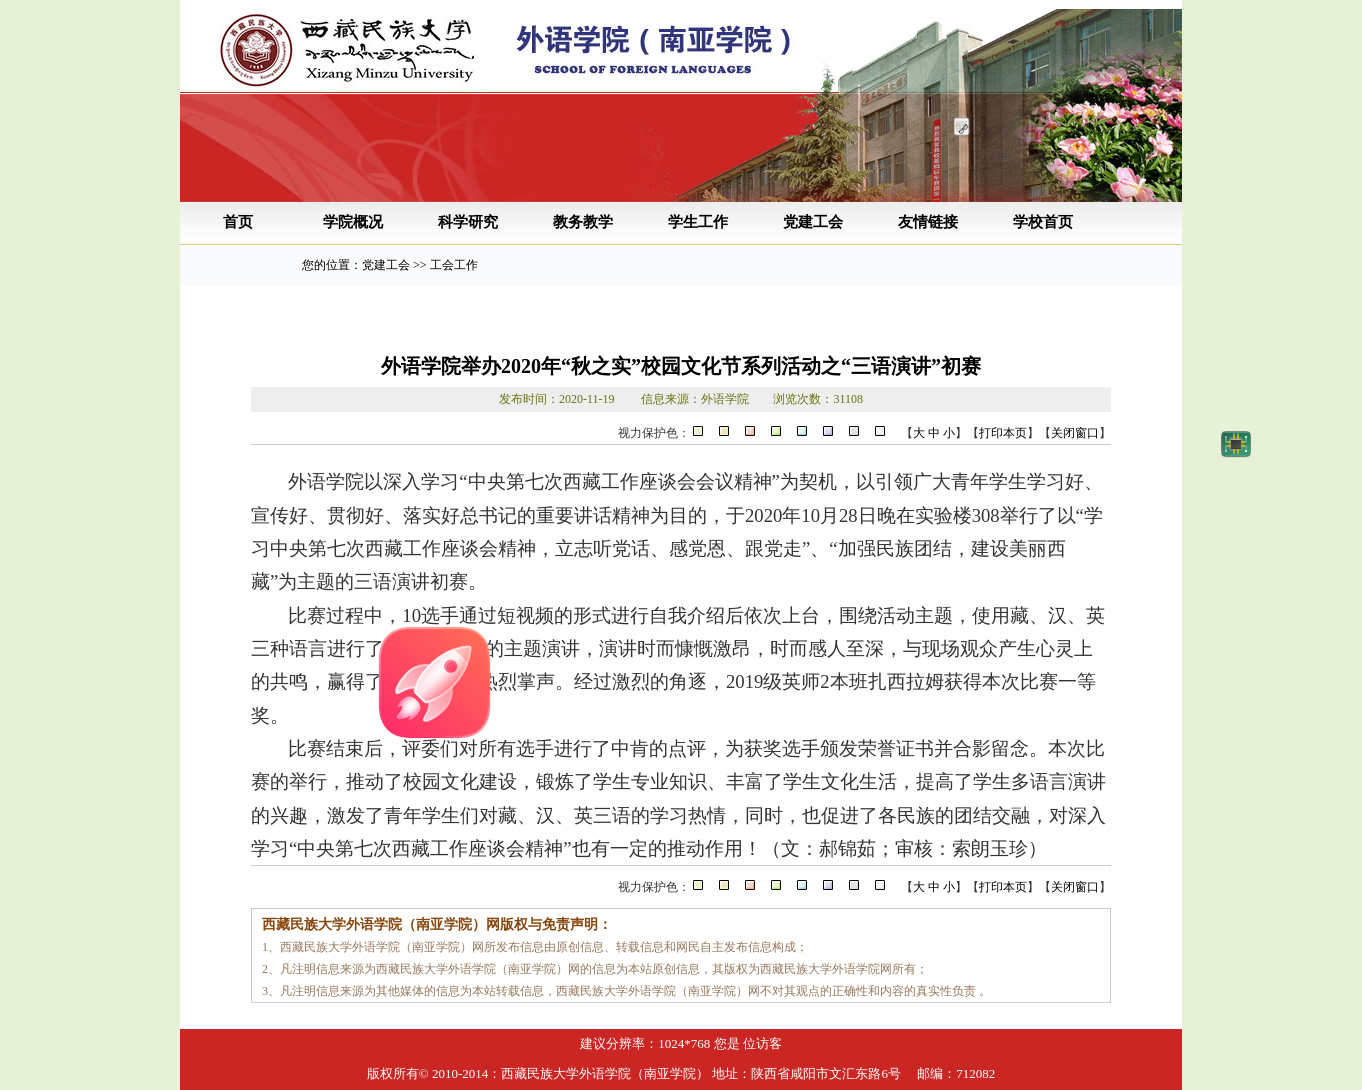 The height and width of the screenshot is (1090, 1362). I want to click on launch the games app, so click(434, 682).